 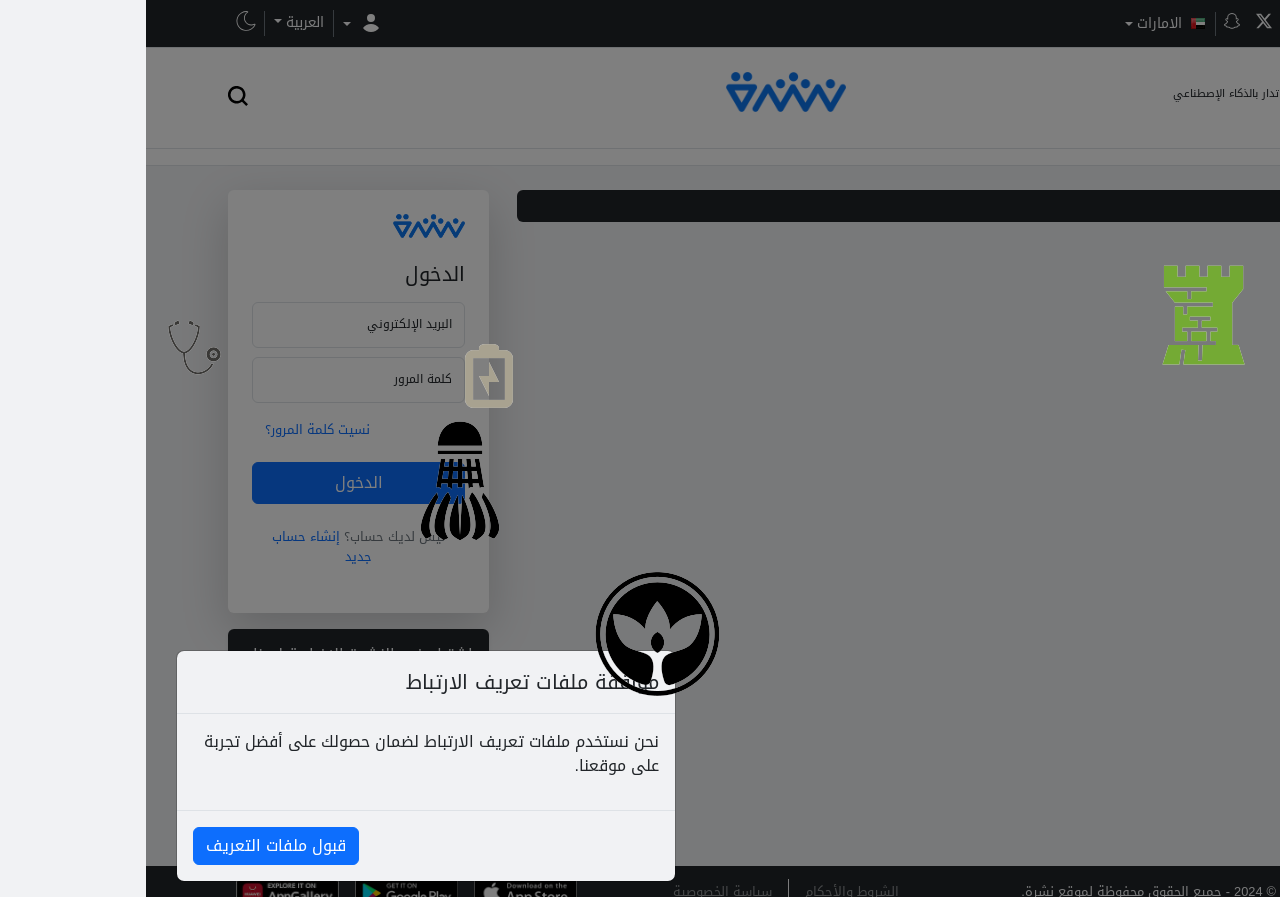 What do you see at coordinates (489, 376) in the screenshot?
I see `view battery status or power level` at bounding box center [489, 376].